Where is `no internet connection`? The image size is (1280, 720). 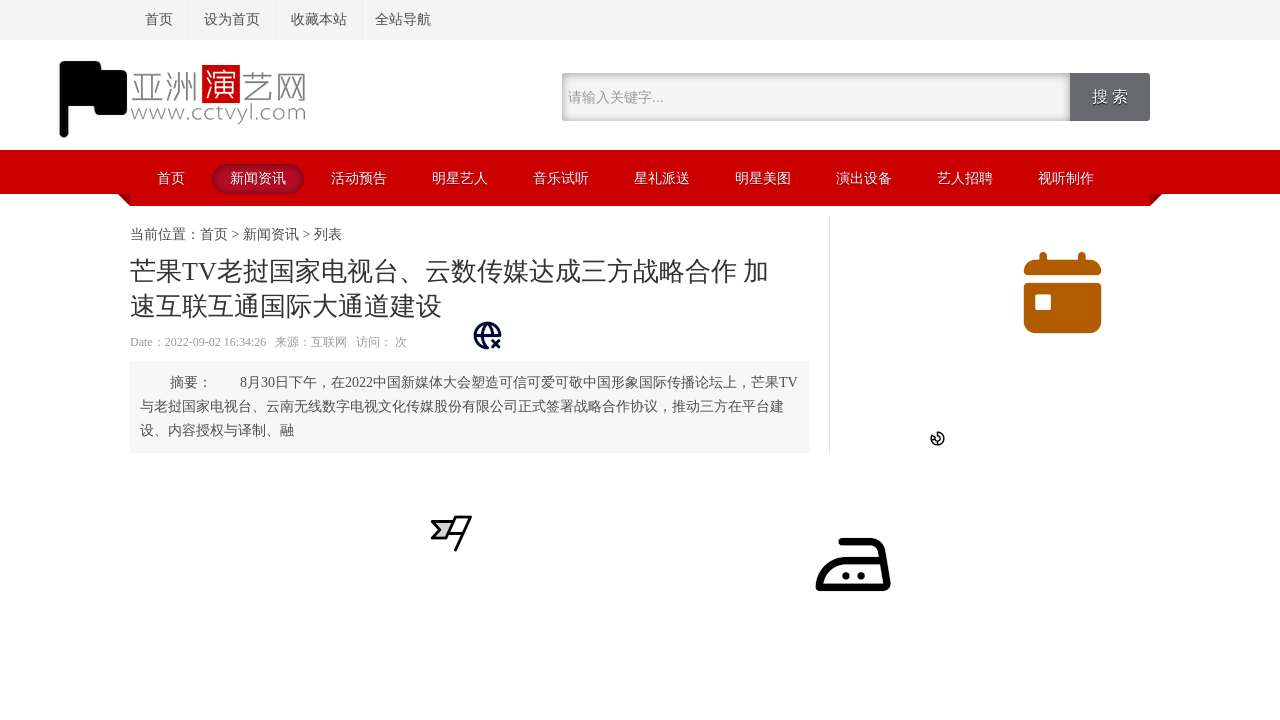 no internet connection is located at coordinates (487, 335).